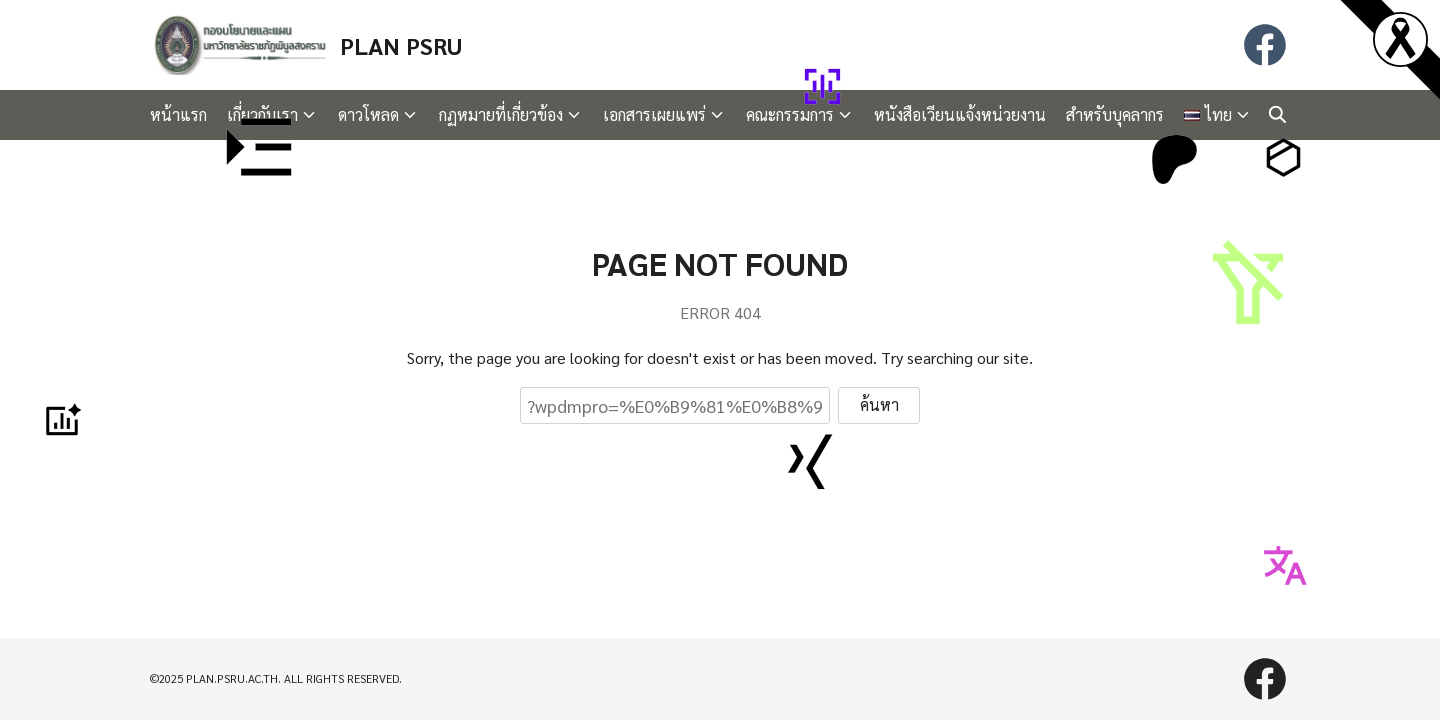 The image size is (1440, 720). What do you see at coordinates (1284, 566) in the screenshot?
I see `translate text to another language` at bounding box center [1284, 566].